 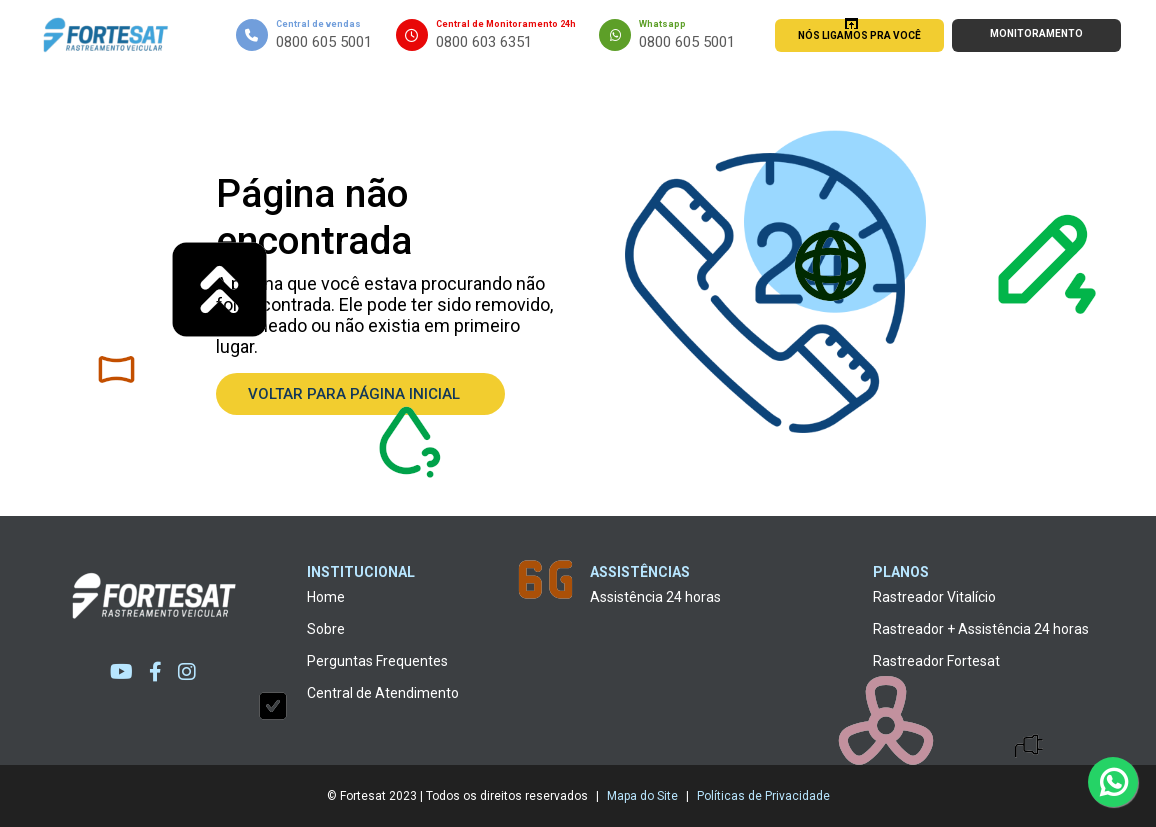 I want to click on open link in browser, so click(x=851, y=23).